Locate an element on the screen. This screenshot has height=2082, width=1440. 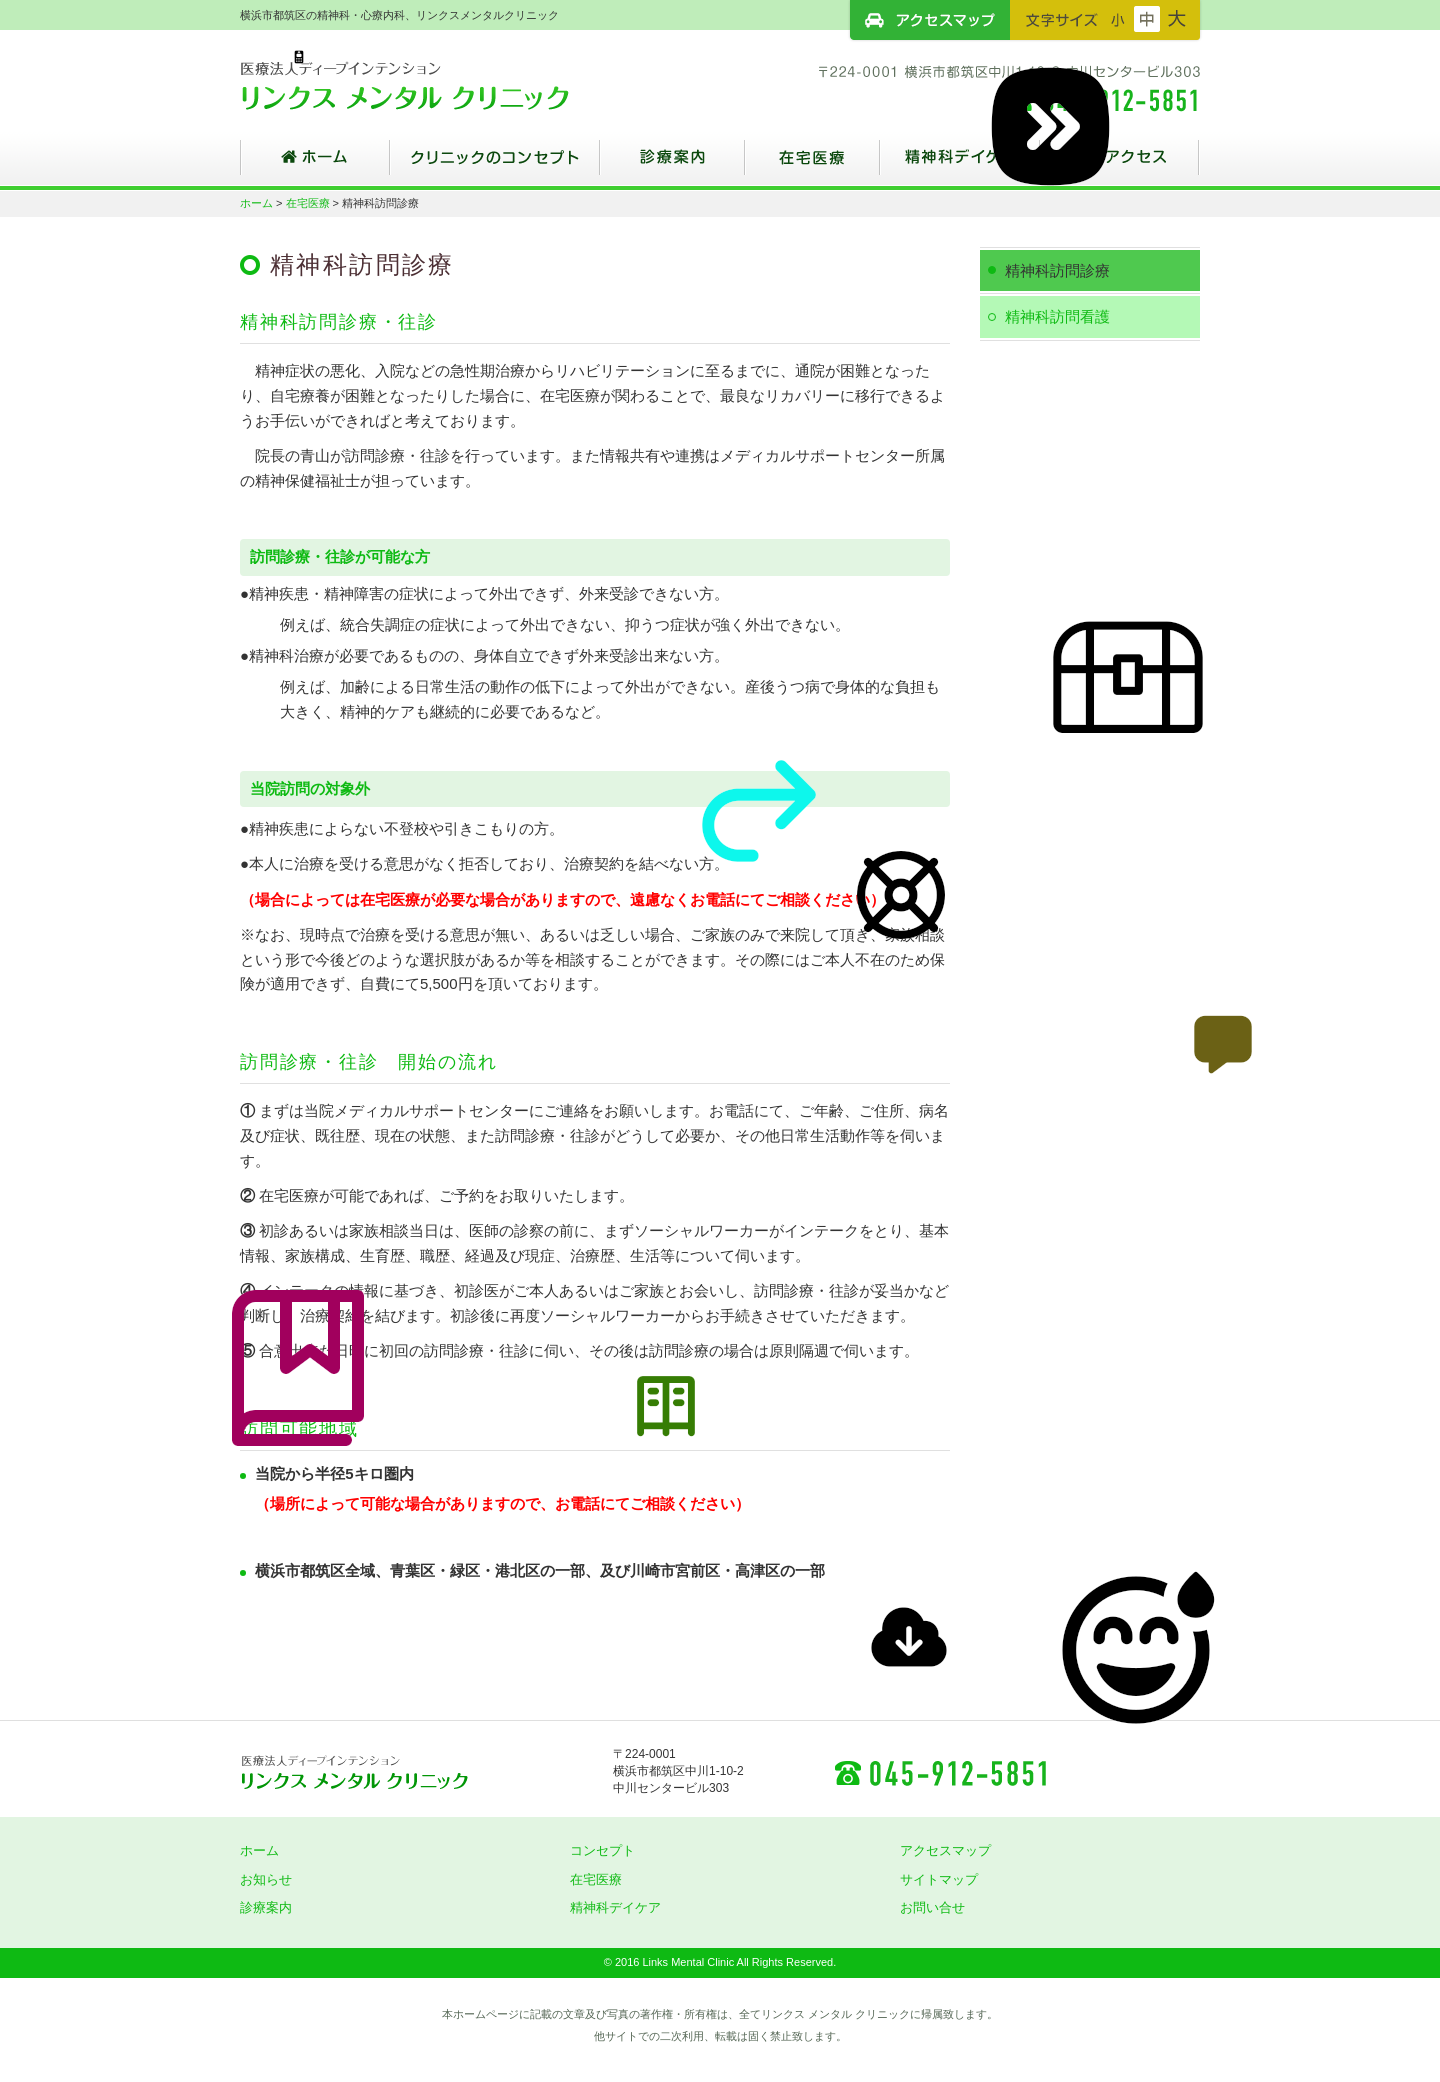
access your rewards or collectibles is located at coordinates (1128, 680).